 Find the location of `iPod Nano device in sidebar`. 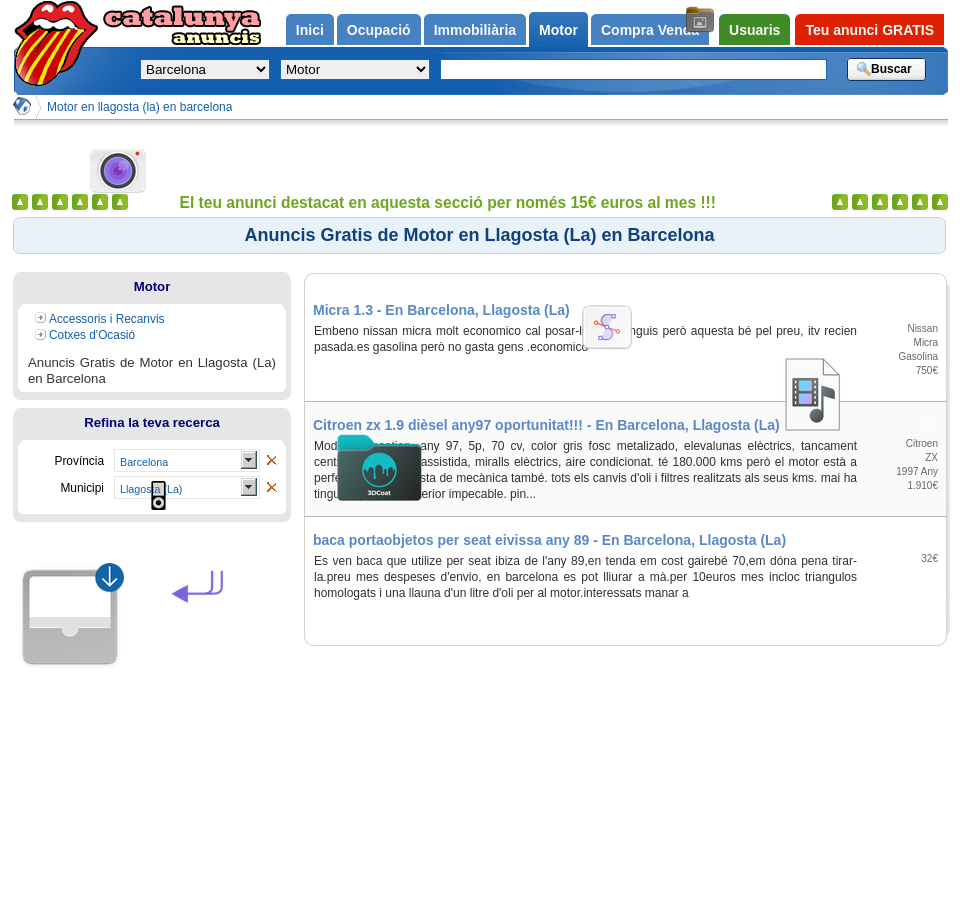

iPod Nano device in sidebar is located at coordinates (158, 495).